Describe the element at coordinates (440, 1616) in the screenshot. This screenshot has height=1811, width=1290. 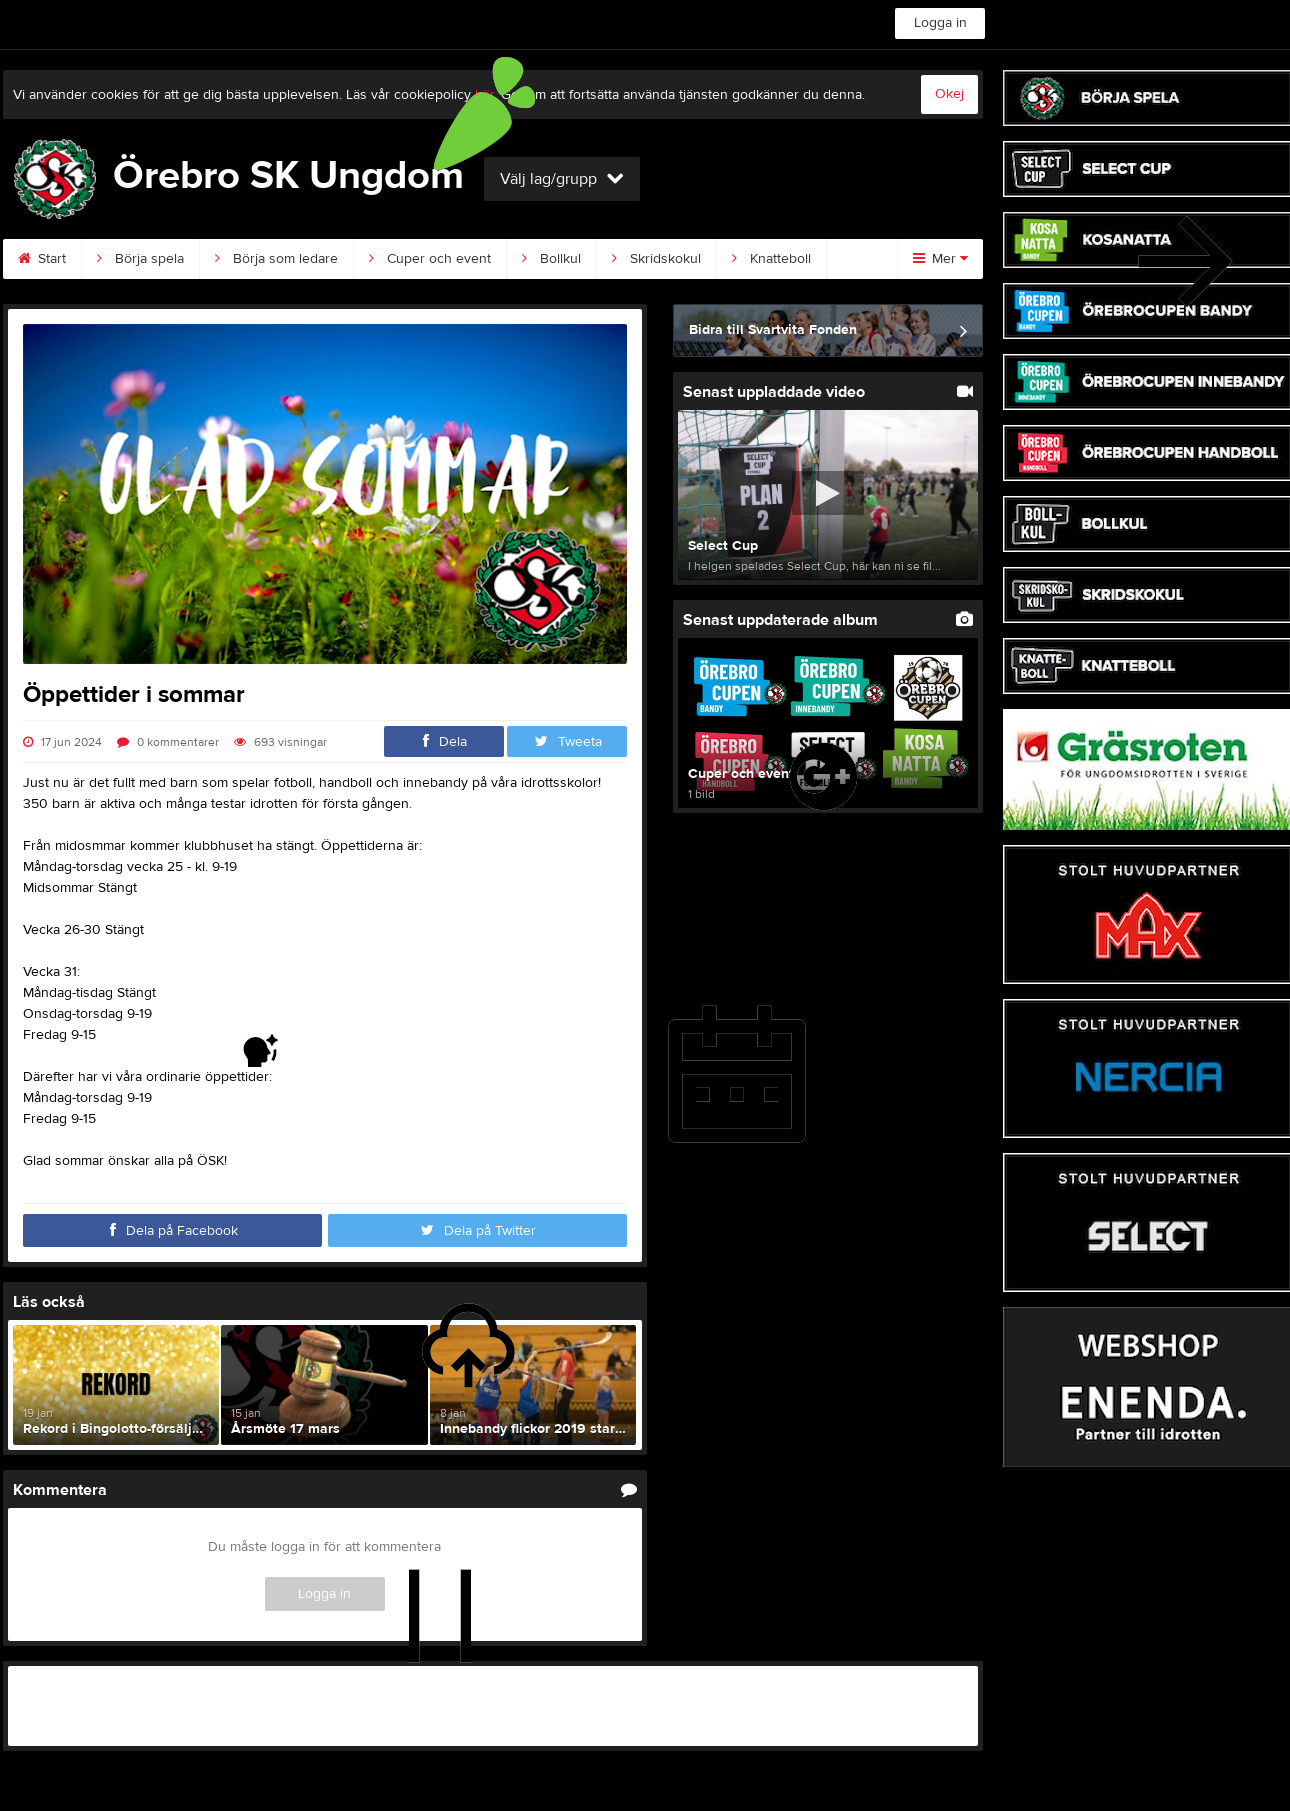
I see `pause media playback` at that location.